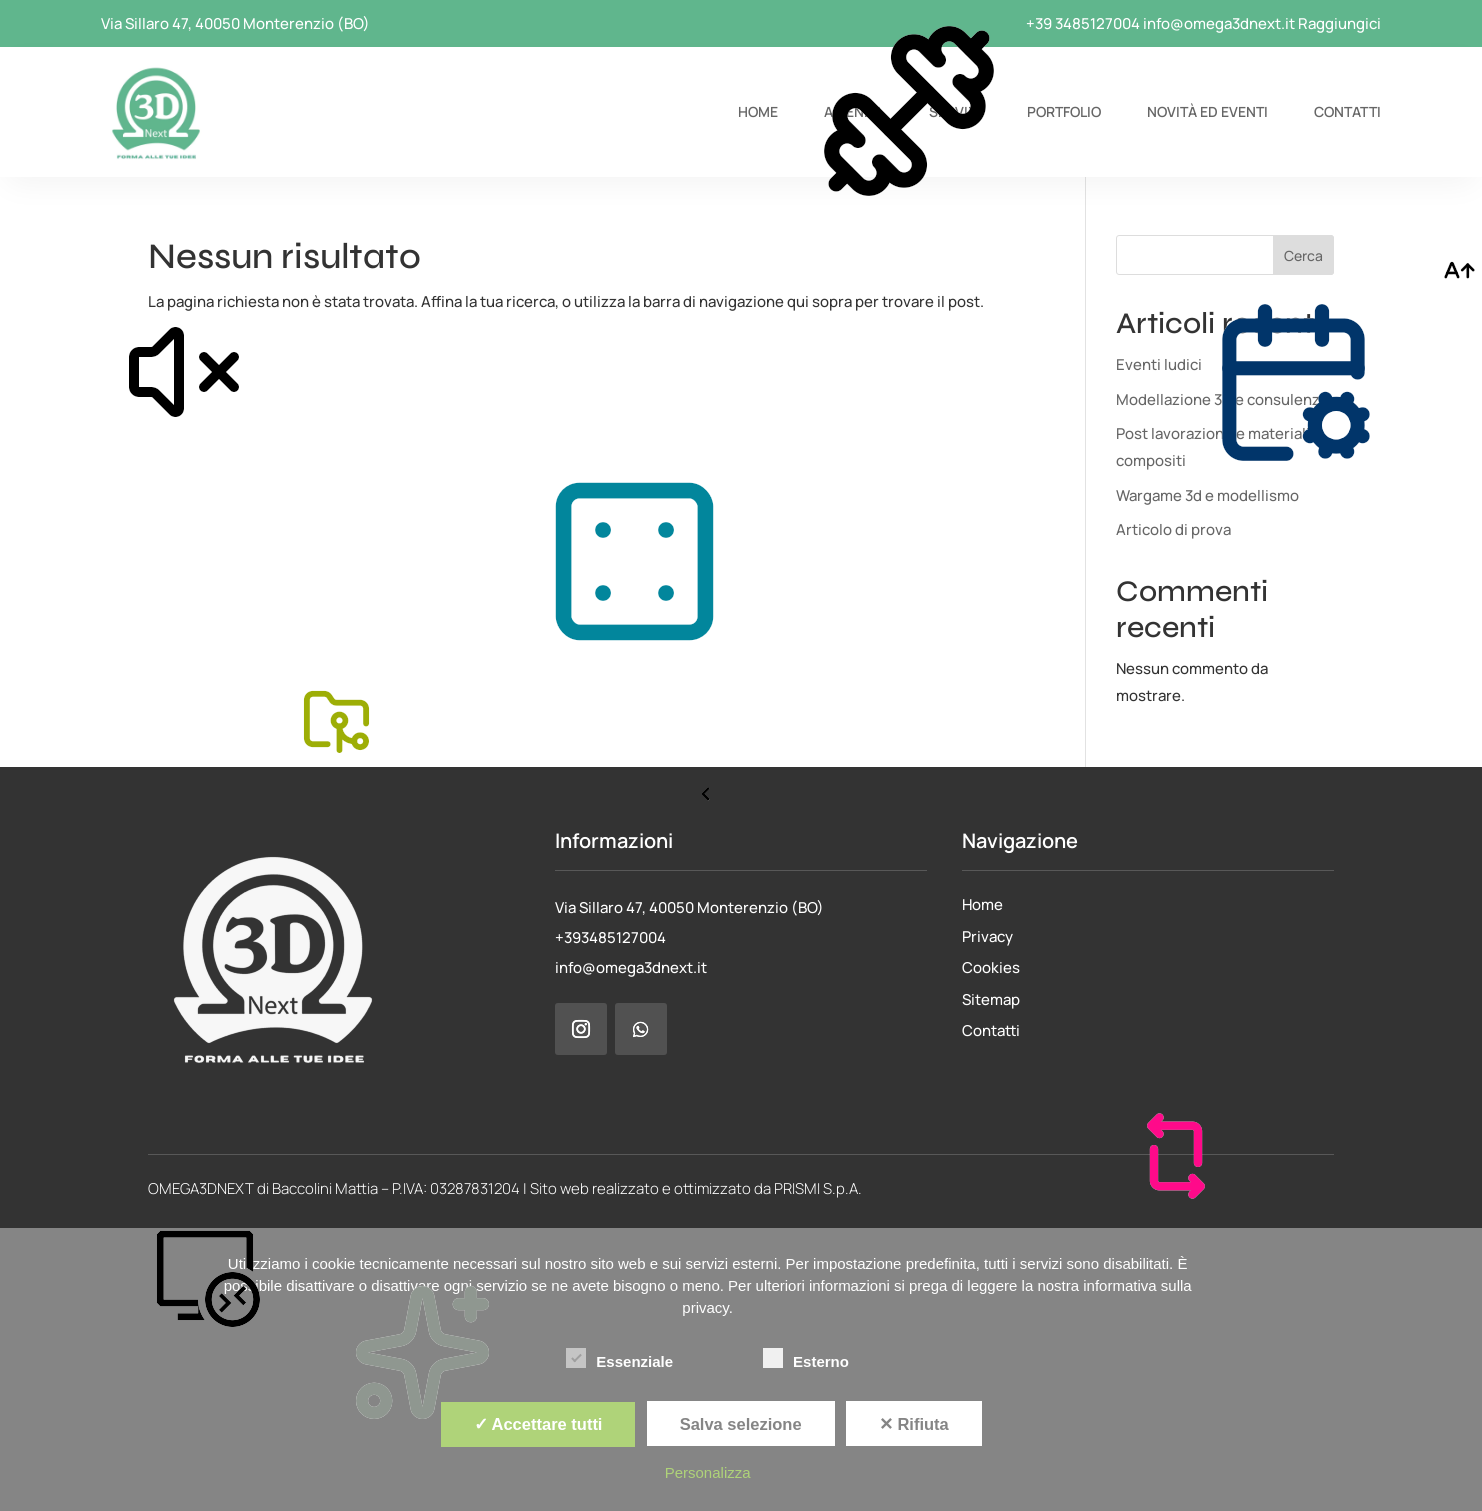 This screenshot has width=1482, height=1511. I want to click on connect to a remote virtual machine, so click(205, 1272).